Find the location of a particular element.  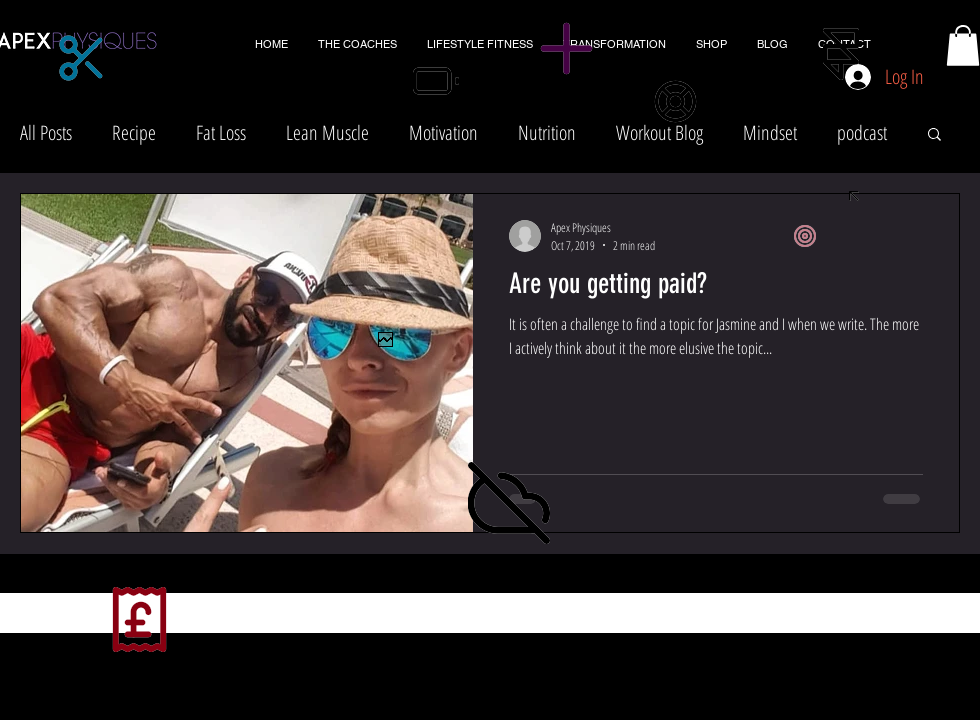

view receipt or transaction in pounds sterling is located at coordinates (139, 619).